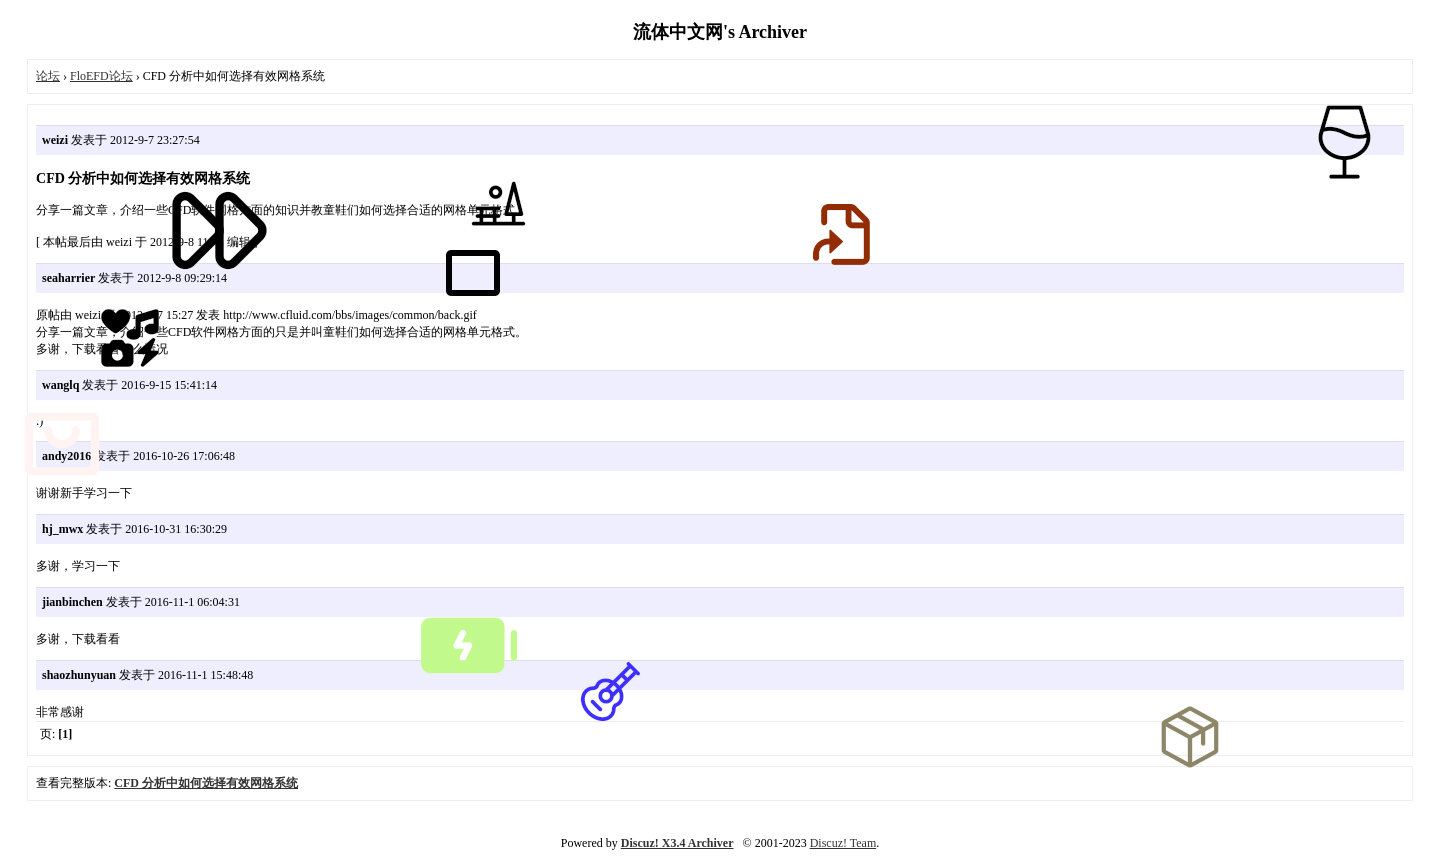 This screenshot has height=866, width=1440. I want to click on access music or instrument features, so click(610, 692).